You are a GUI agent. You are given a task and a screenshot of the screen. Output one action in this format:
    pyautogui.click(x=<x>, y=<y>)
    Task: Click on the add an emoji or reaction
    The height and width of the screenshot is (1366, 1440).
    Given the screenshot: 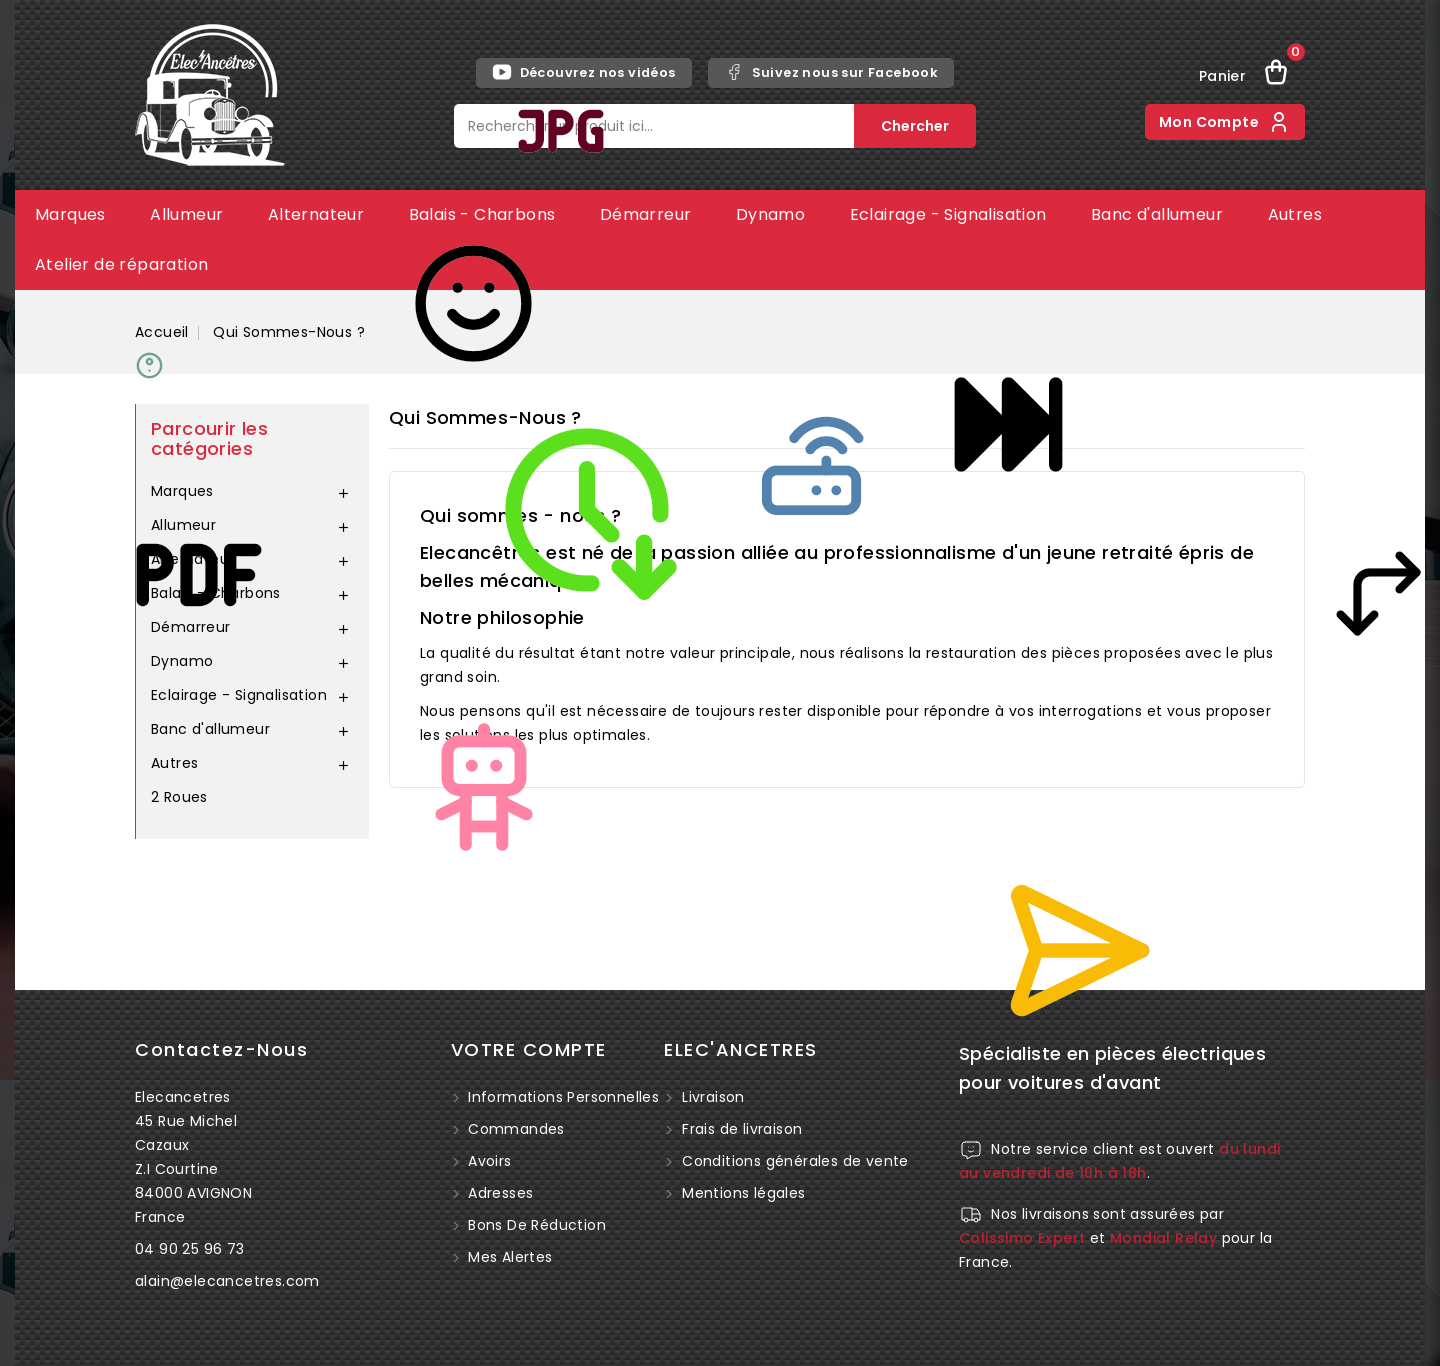 What is the action you would take?
    pyautogui.click(x=473, y=303)
    